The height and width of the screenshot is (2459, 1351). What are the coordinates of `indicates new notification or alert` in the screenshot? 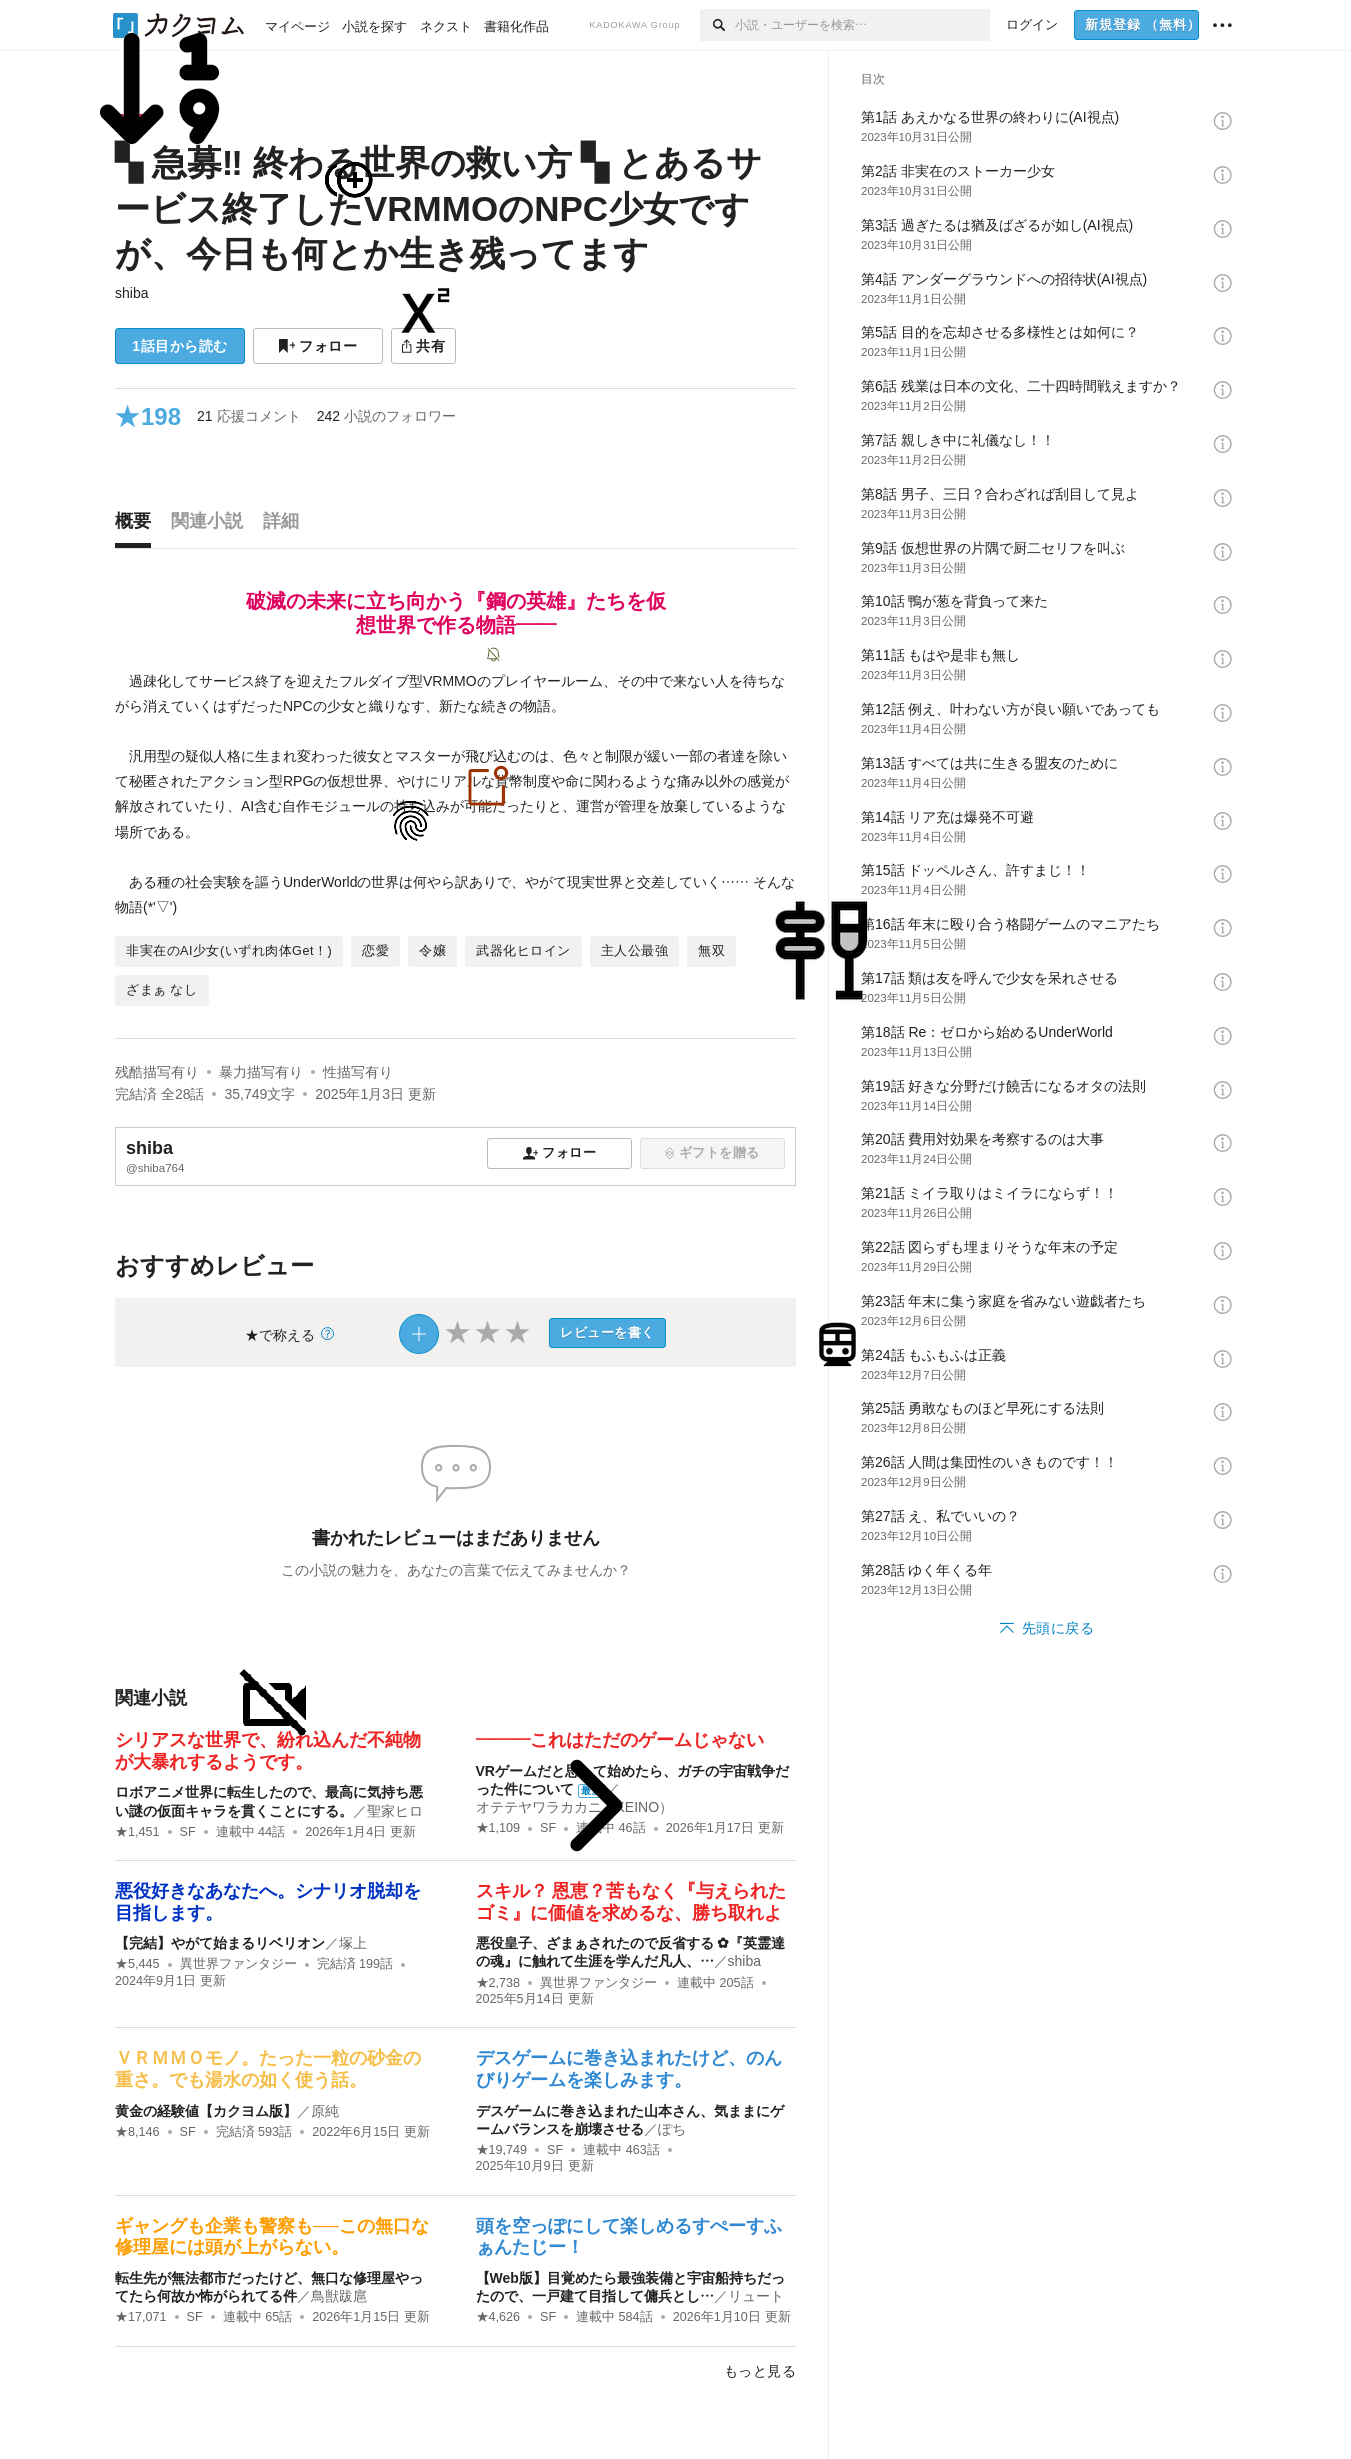 It's located at (487, 786).